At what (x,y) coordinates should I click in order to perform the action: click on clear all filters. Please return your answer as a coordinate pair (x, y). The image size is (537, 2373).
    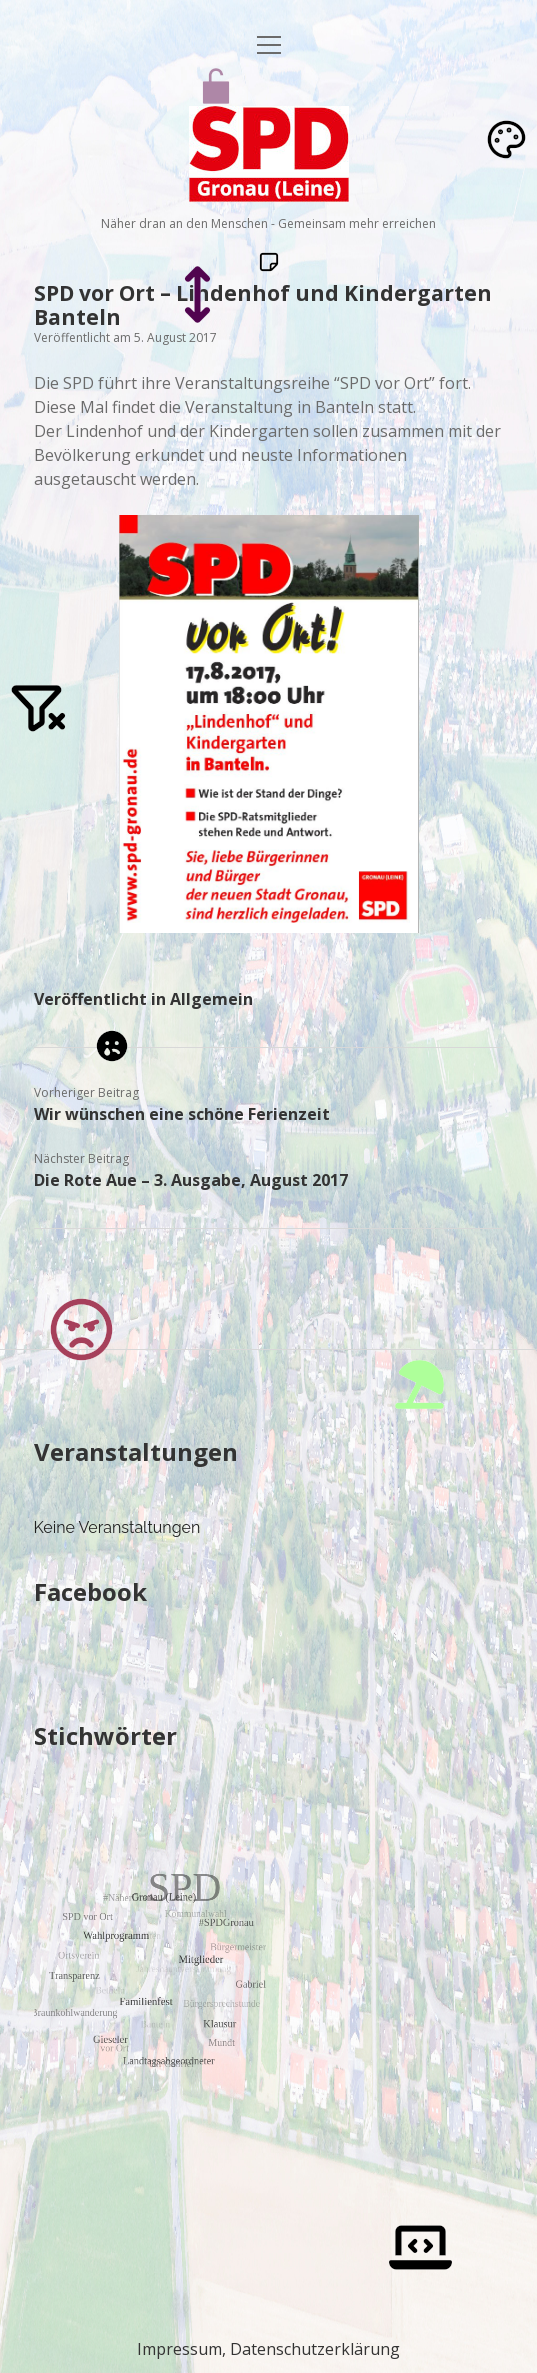
    Looking at the image, I should click on (36, 706).